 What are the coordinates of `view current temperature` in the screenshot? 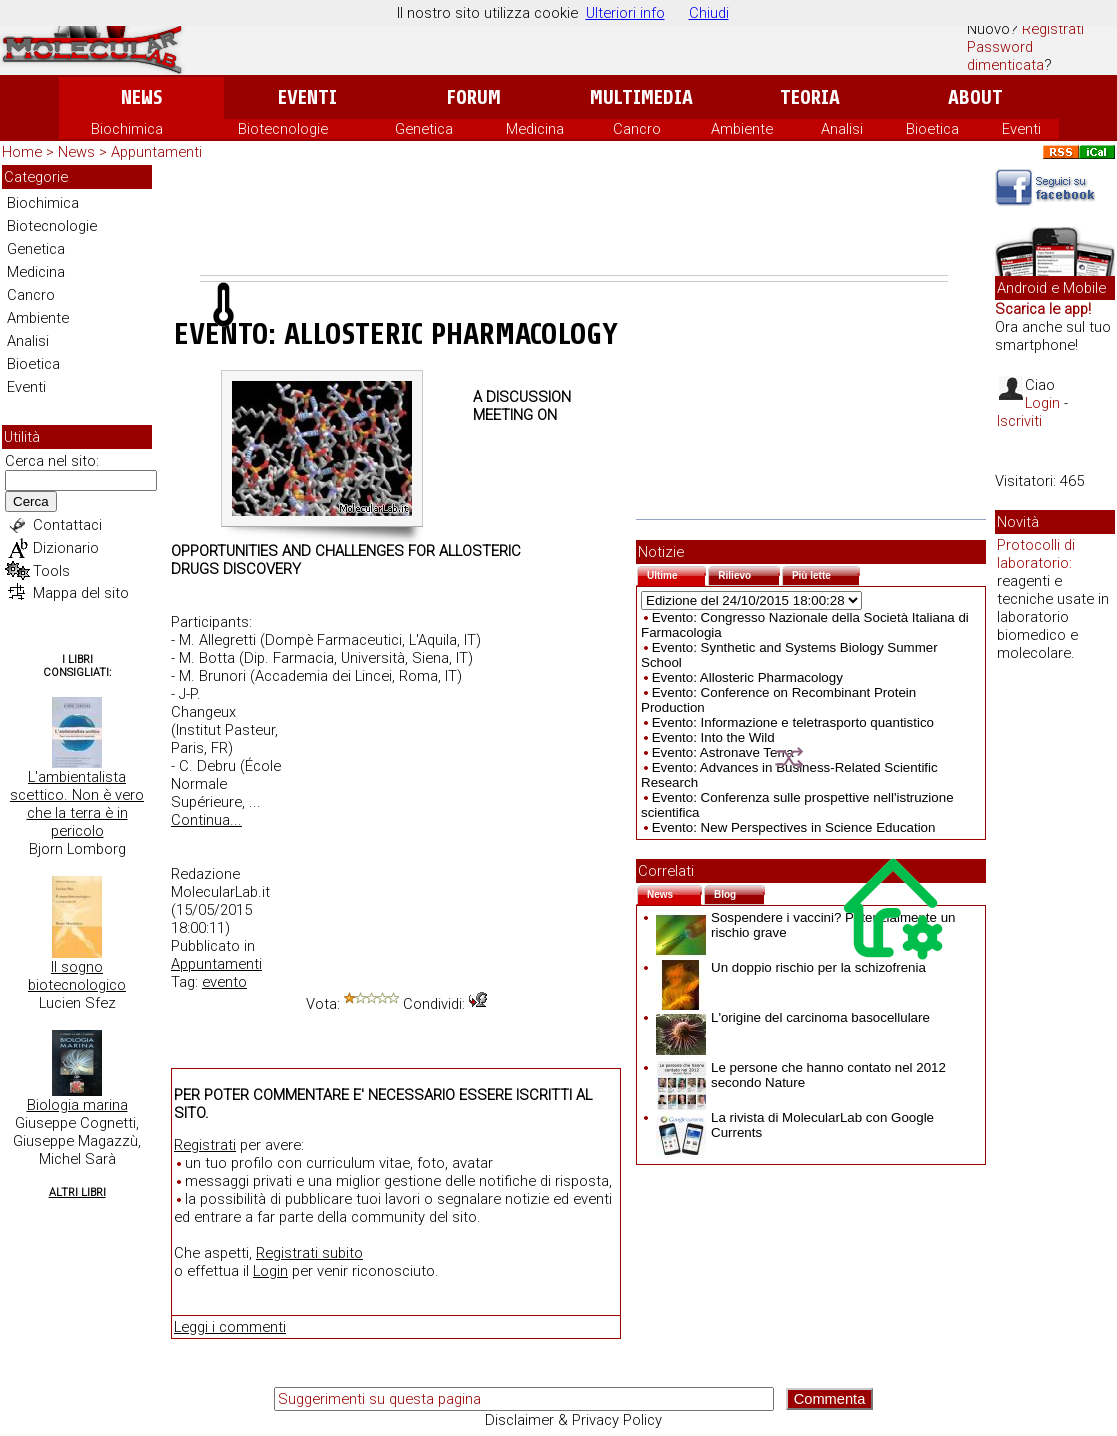 It's located at (223, 304).